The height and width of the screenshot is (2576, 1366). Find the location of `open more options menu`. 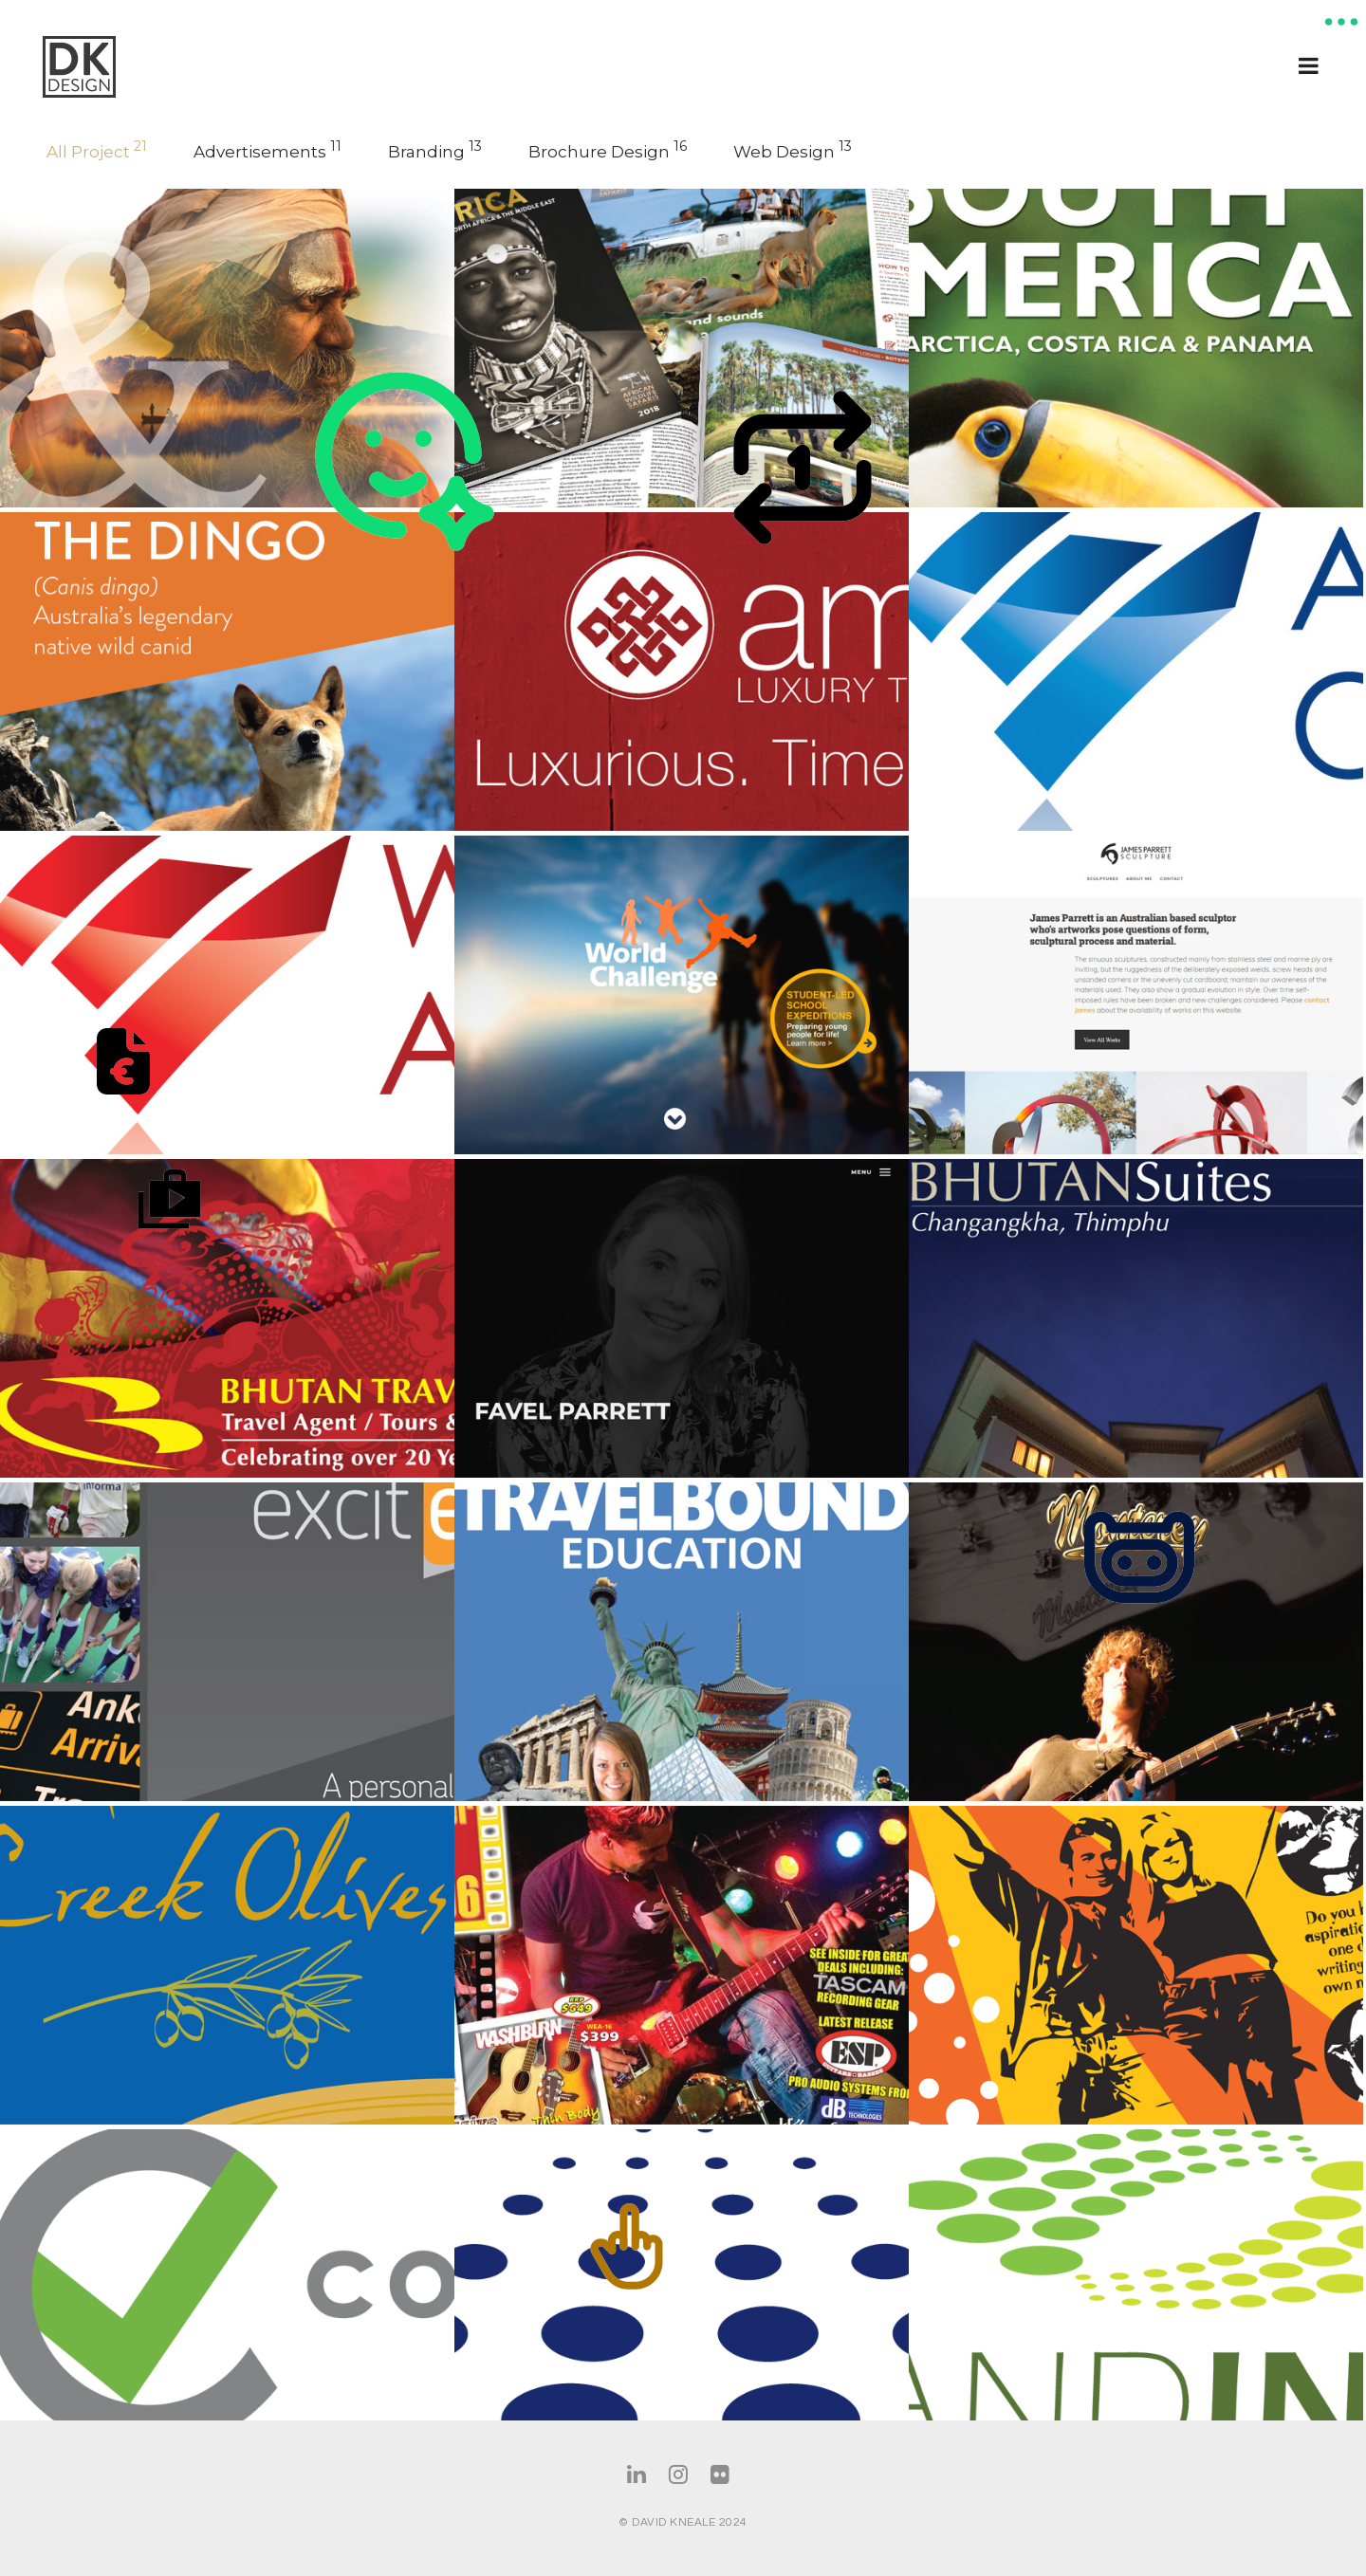

open more options menu is located at coordinates (1341, 22).